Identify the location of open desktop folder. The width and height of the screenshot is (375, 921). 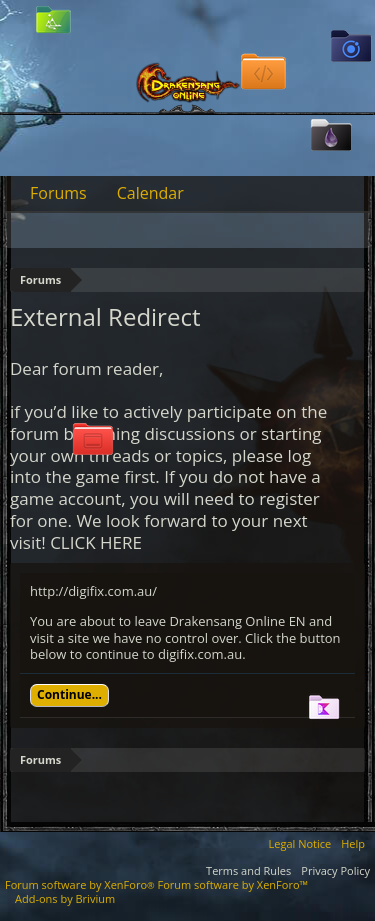
(93, 439).